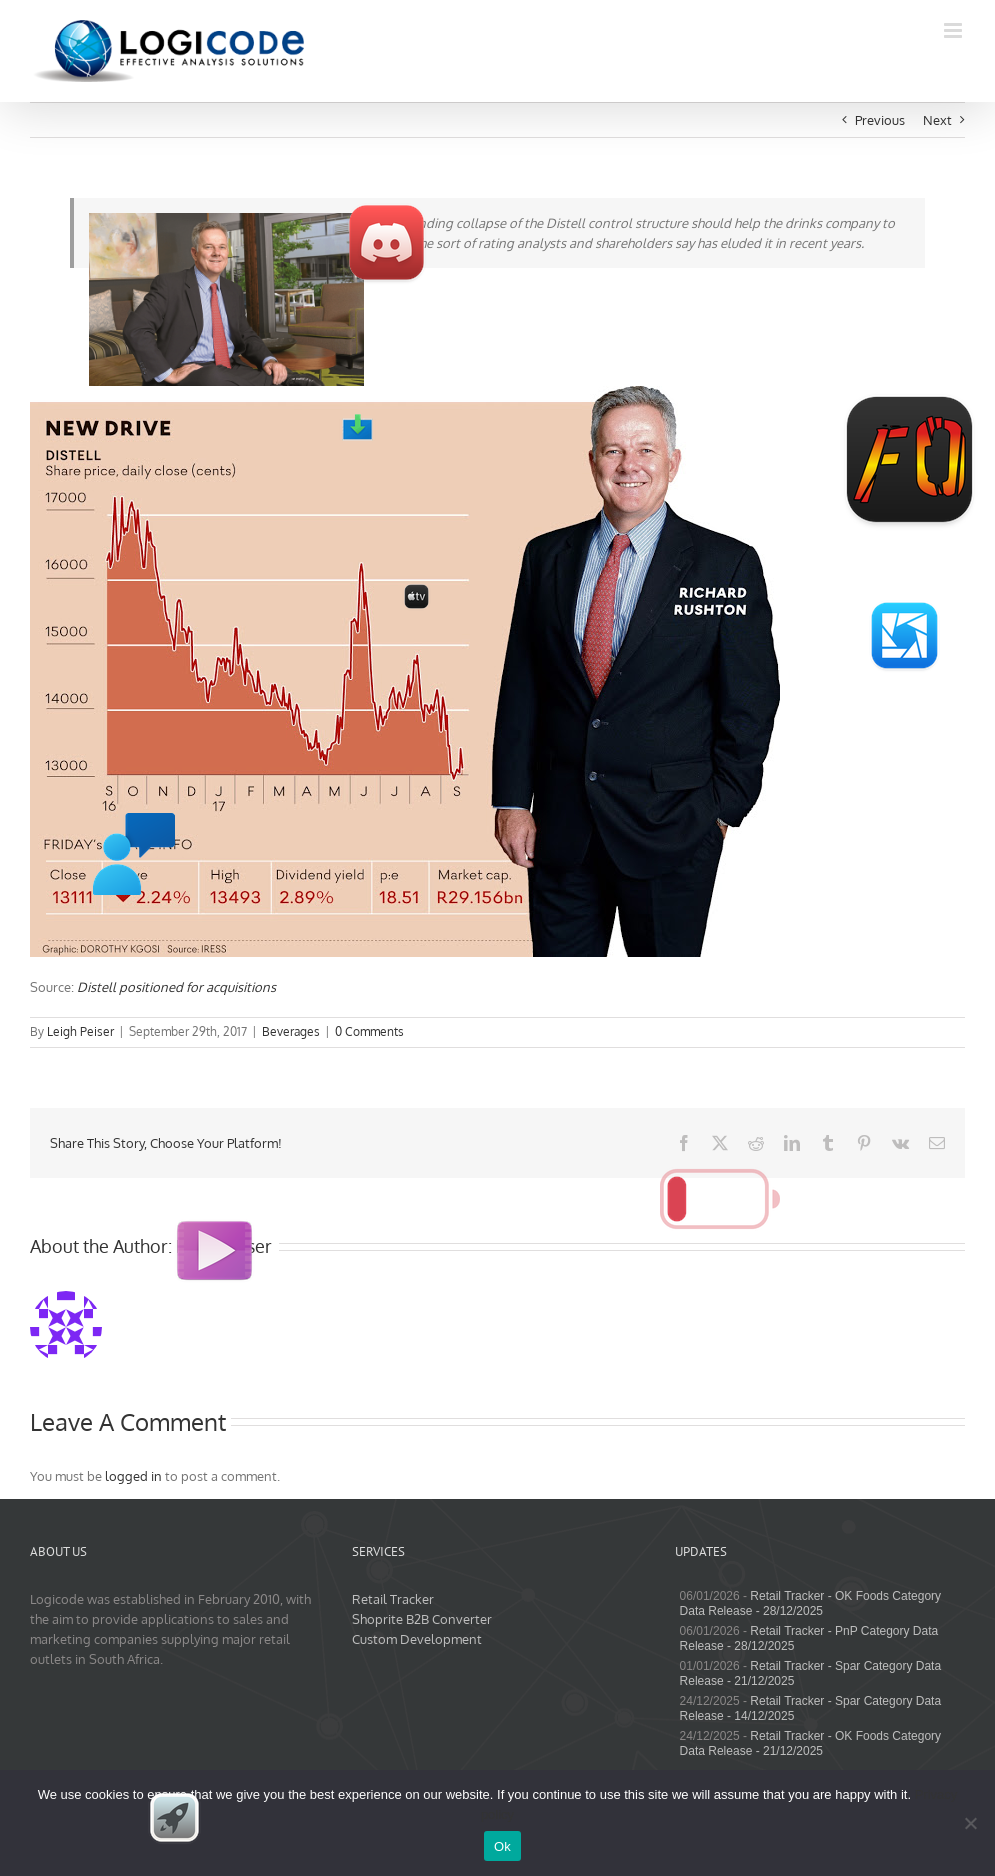 This screenshot has width=995, height=1876. What do you see at coordinates (357, 427) in the screenshot?
I see `download or install a software package` at bounding box center [357, 427].